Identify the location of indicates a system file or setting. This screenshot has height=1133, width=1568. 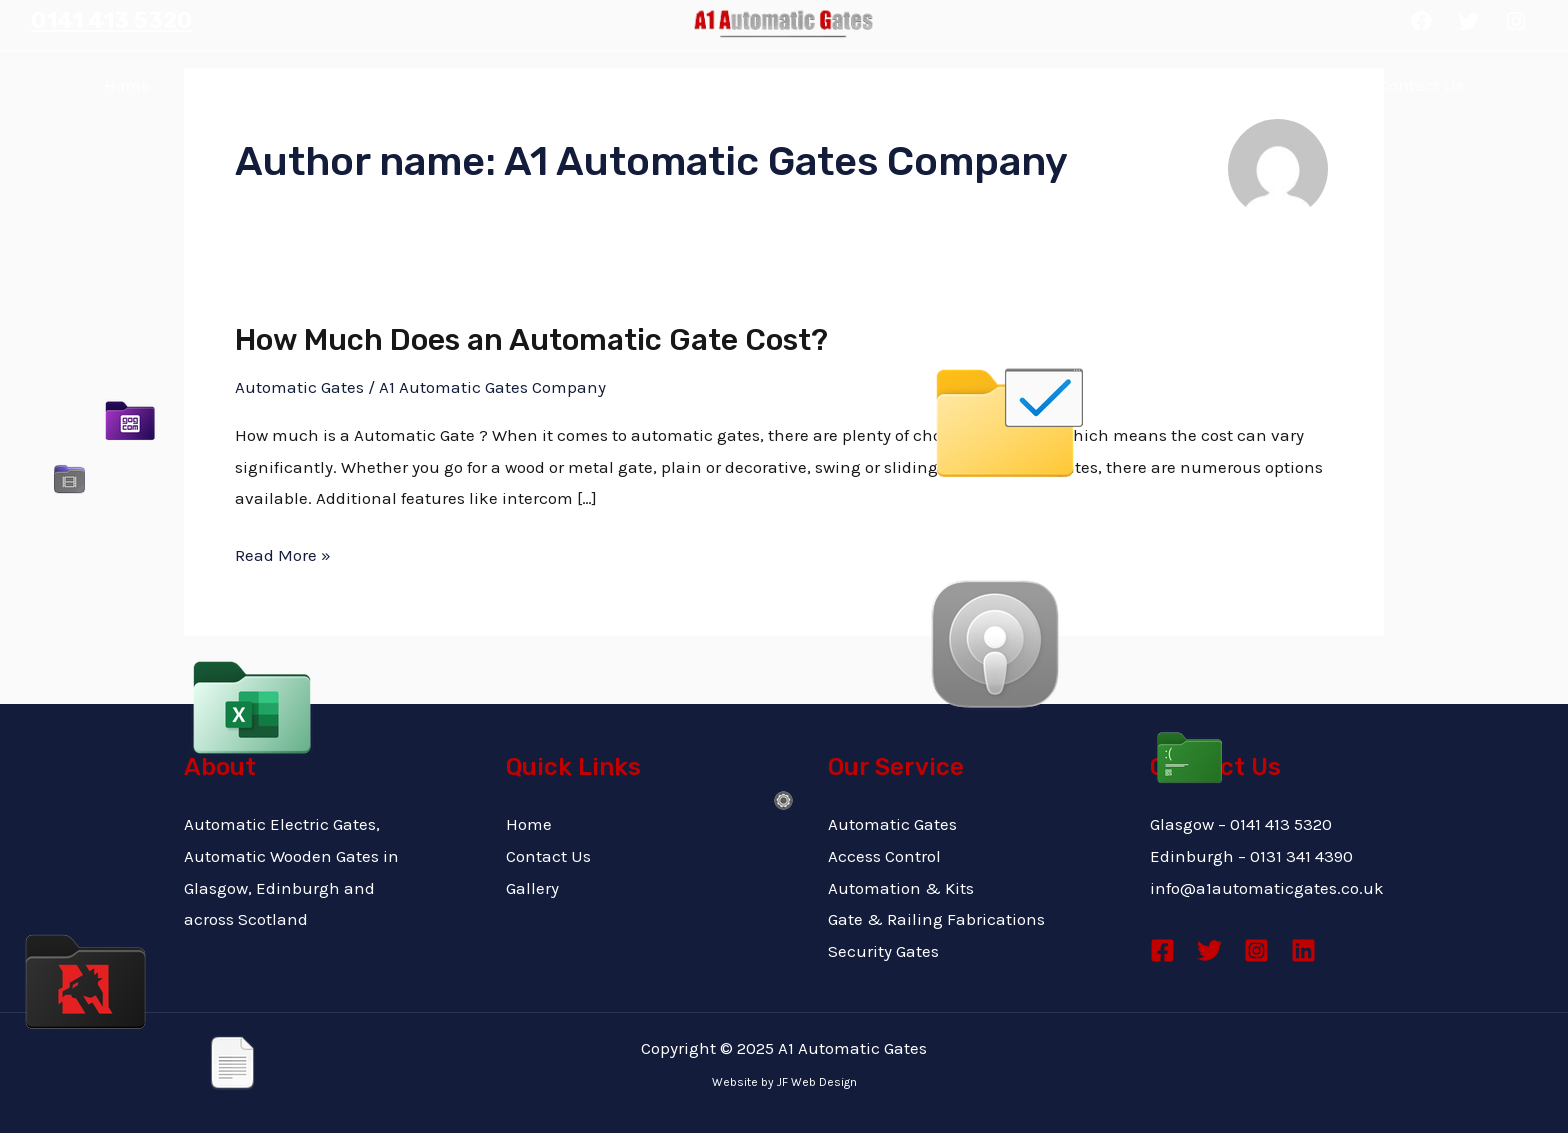
(783, 800).